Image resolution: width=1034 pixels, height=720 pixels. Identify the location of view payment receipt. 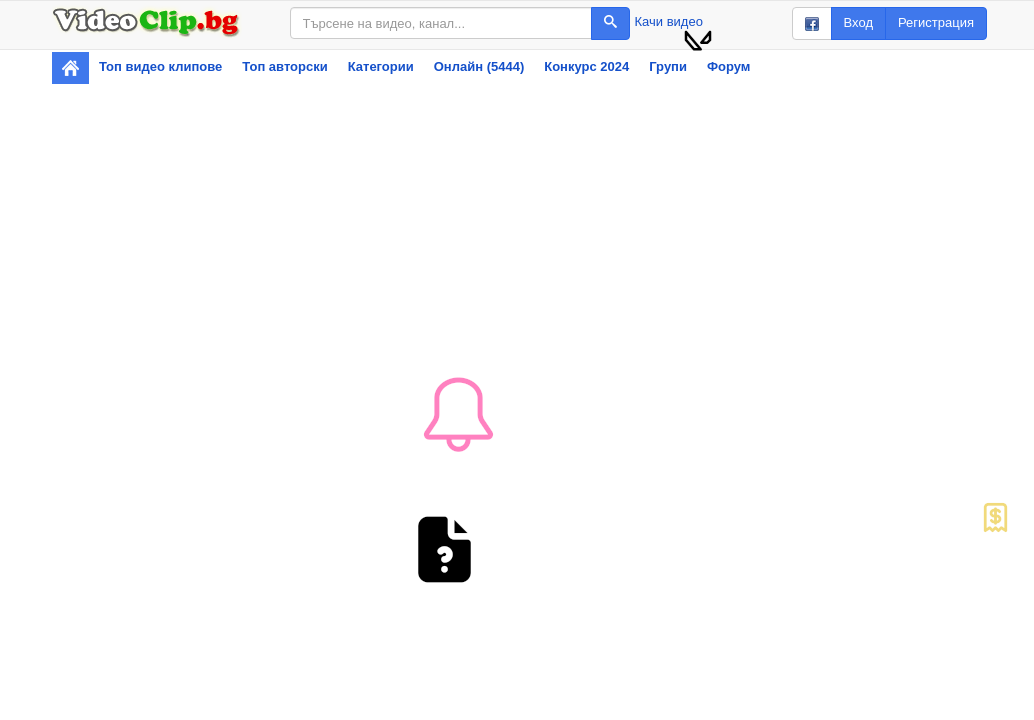
(995, 517).